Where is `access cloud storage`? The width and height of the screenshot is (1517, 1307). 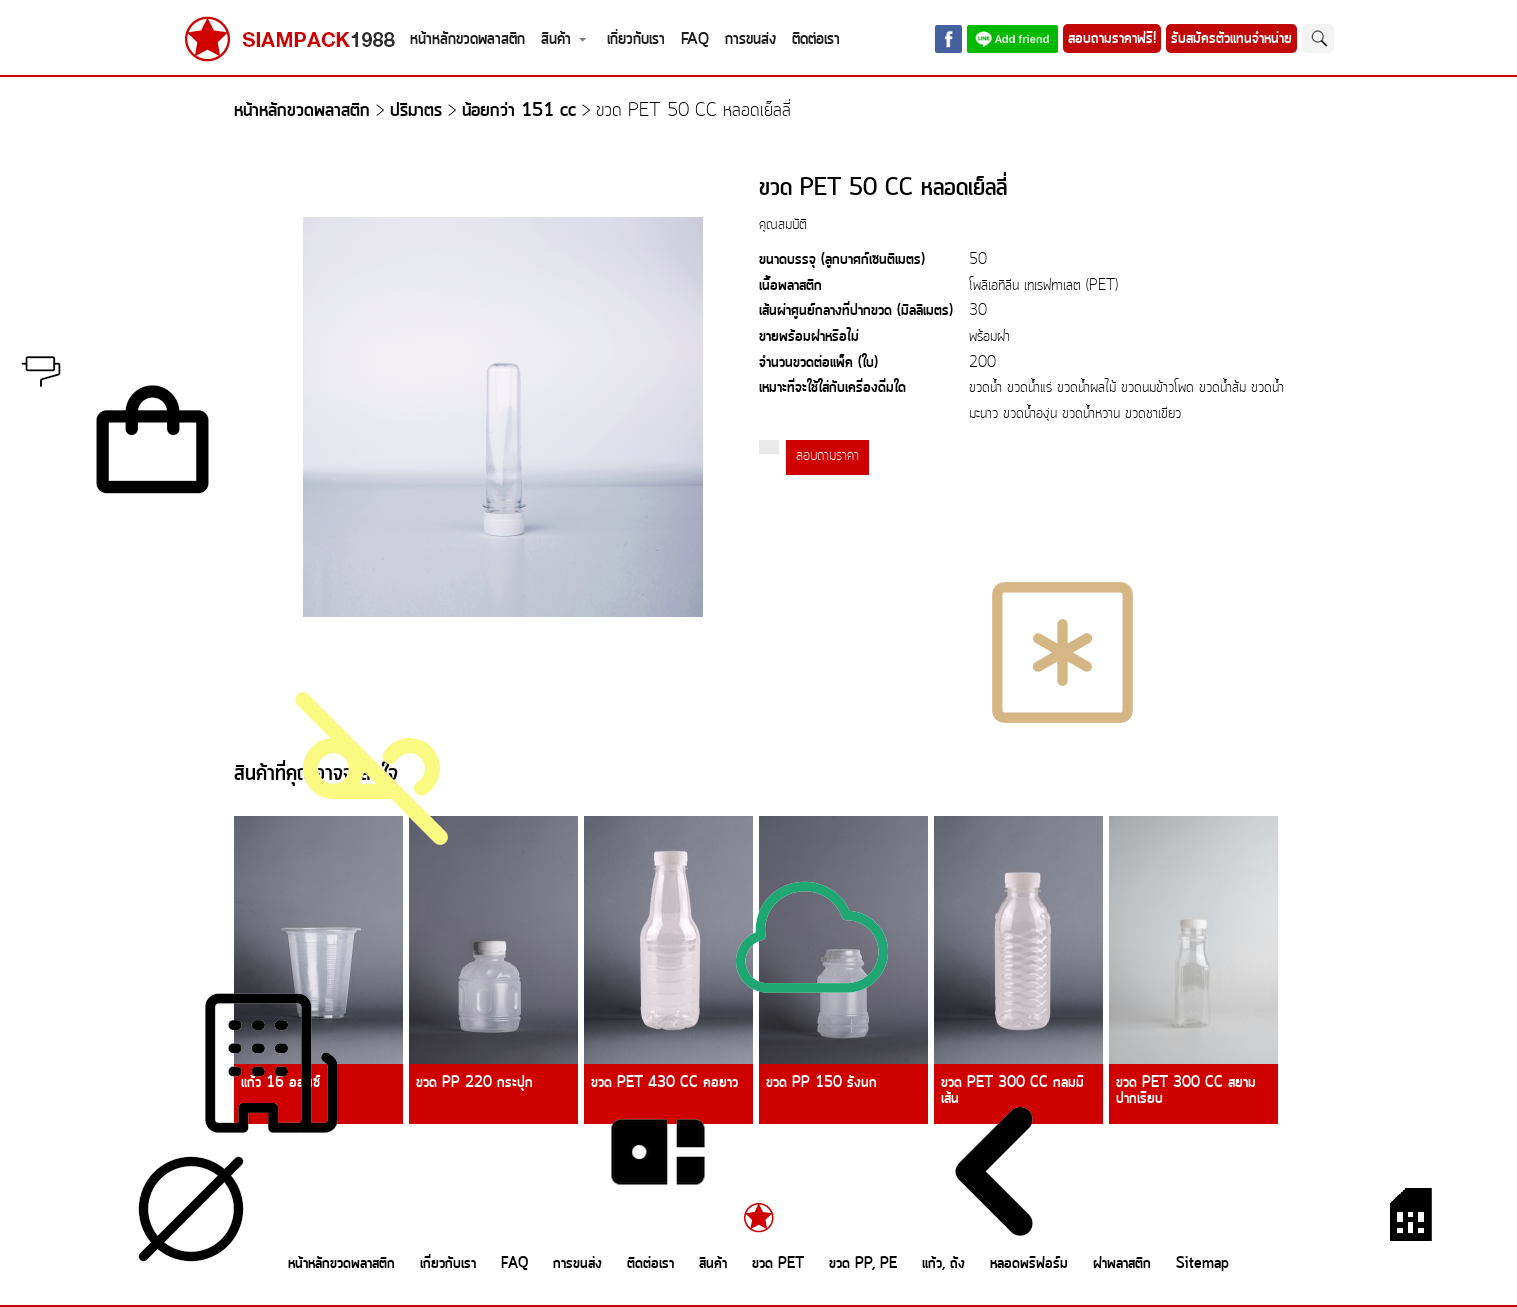
access cloud storage is located at coordinates (812, 942).